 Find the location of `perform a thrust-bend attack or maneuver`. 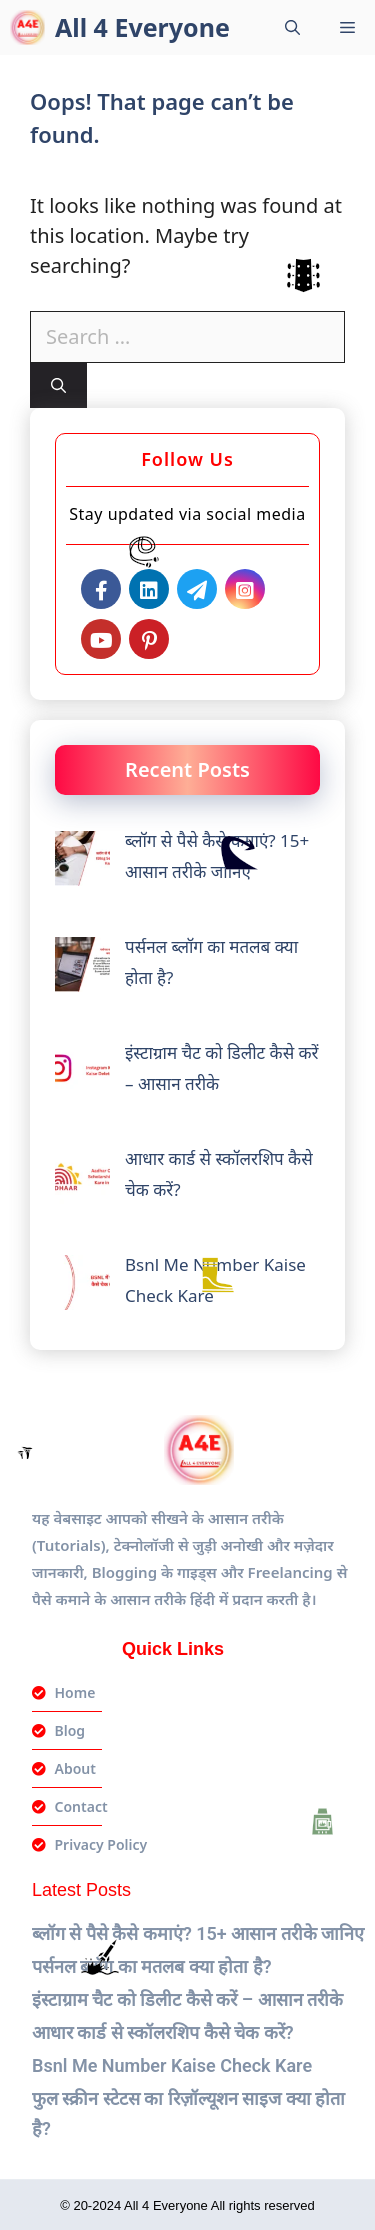

perform a thrust-bend attack or maneuver is located at coordinates (239, 851).